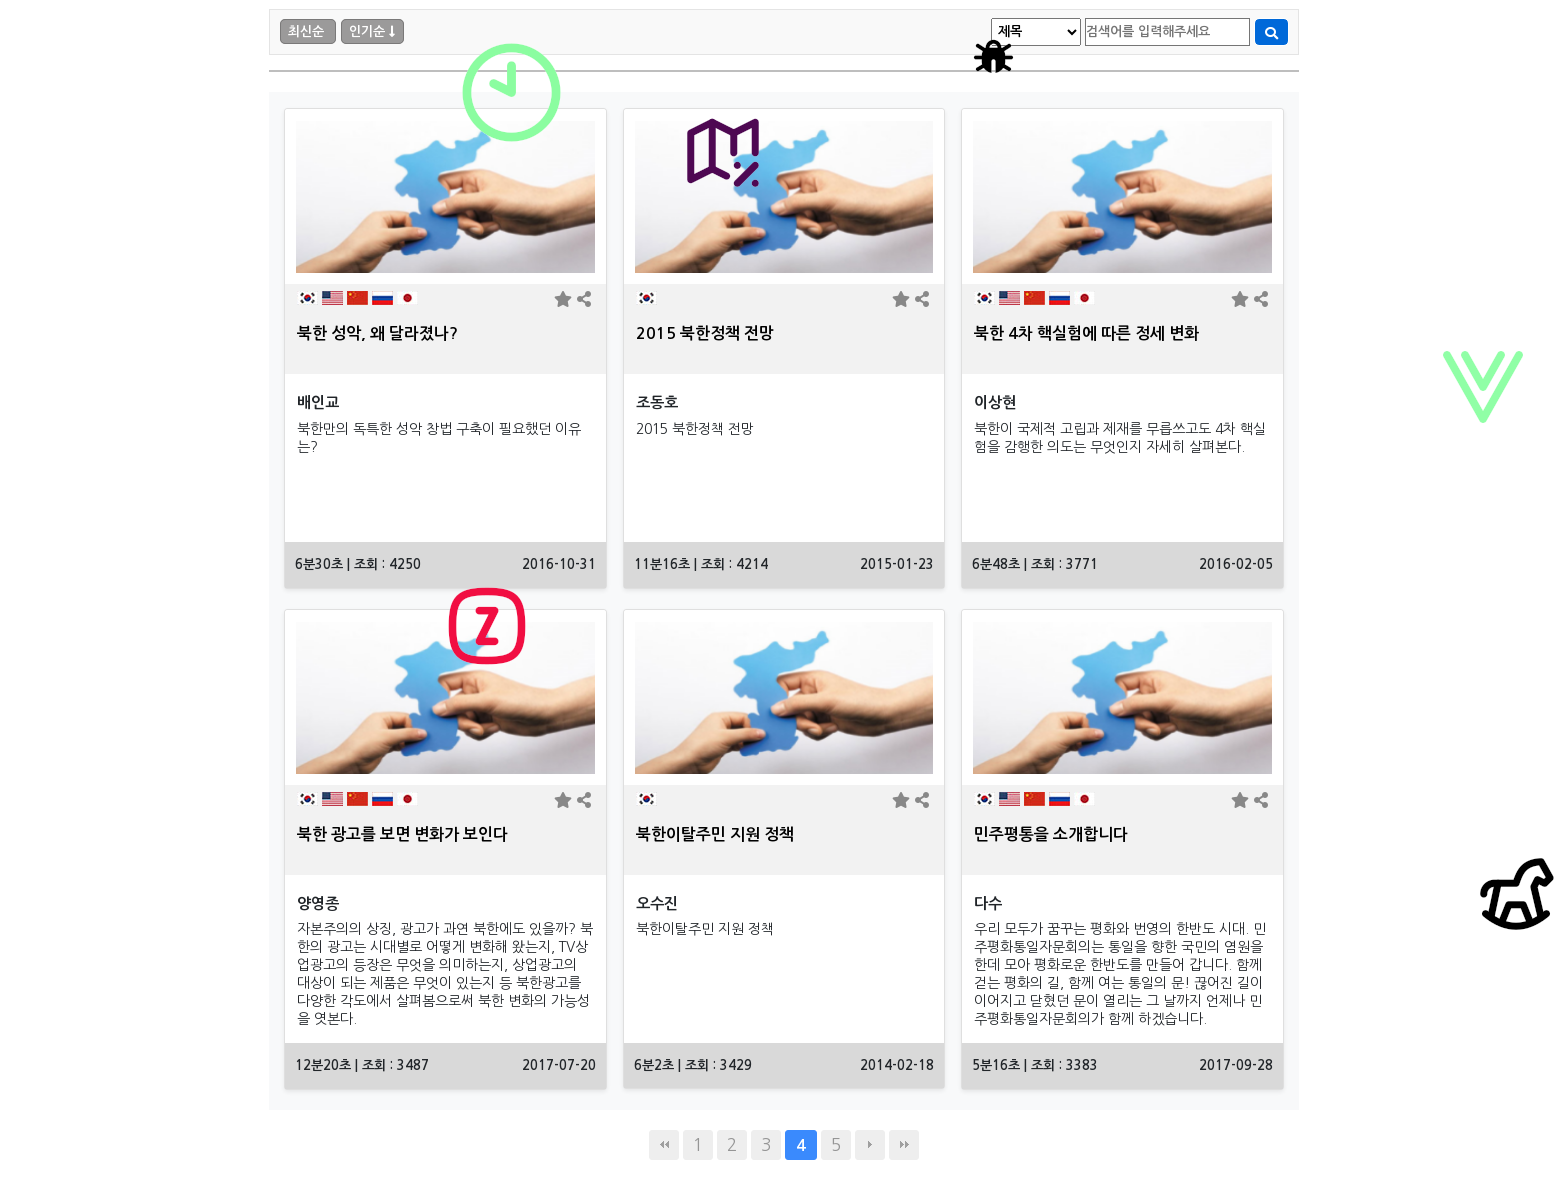  What do you see at coordinates (993, 55) in the screenshot?
I see `report a bug or issue` at bounding box center [993, 55].